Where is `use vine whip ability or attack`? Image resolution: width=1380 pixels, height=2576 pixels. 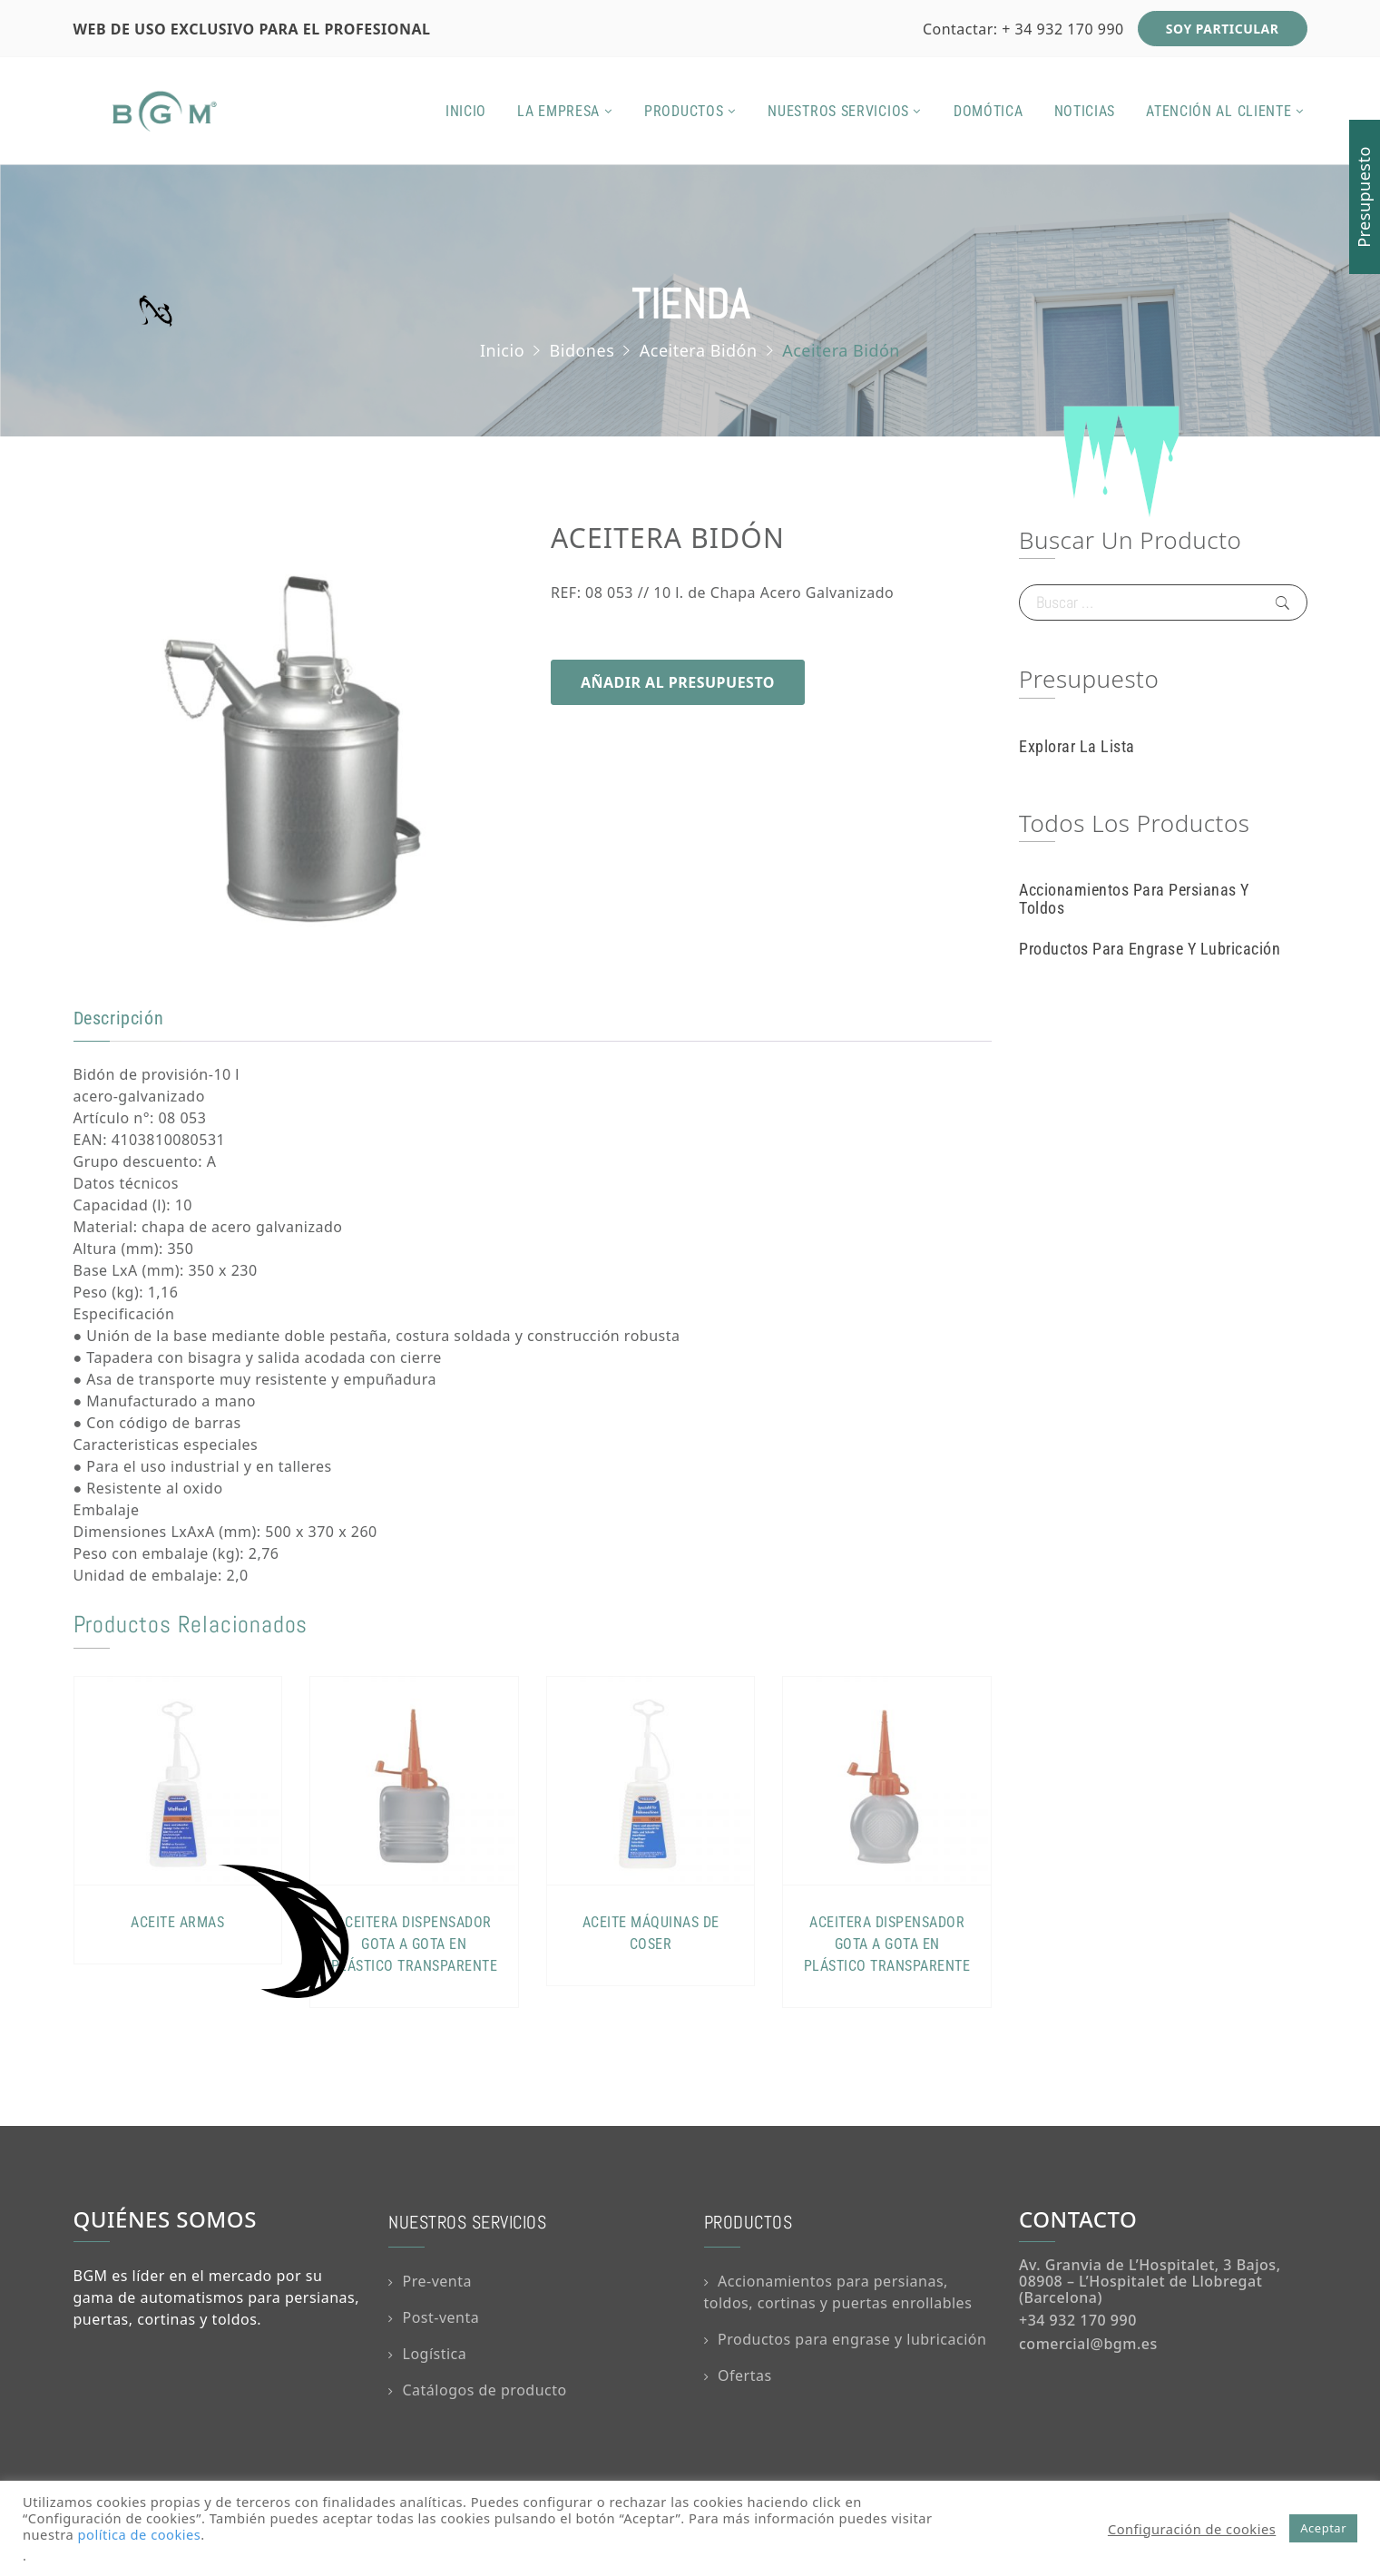
use vine whip ability or attack is located at coordinates (155, 310).